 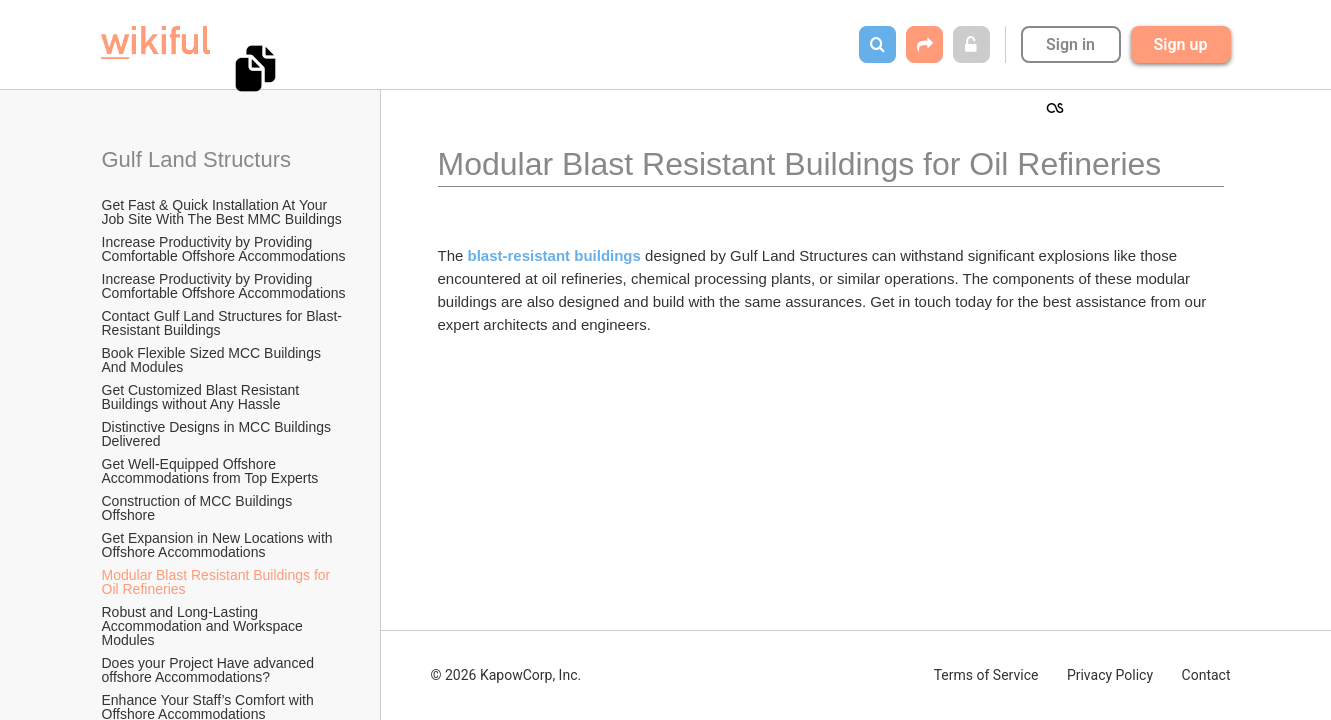 What do you see at coordinates (1055, 108) in the screenshot?
I see `connect to Last.fm account` at bounding box center [1055, 108].